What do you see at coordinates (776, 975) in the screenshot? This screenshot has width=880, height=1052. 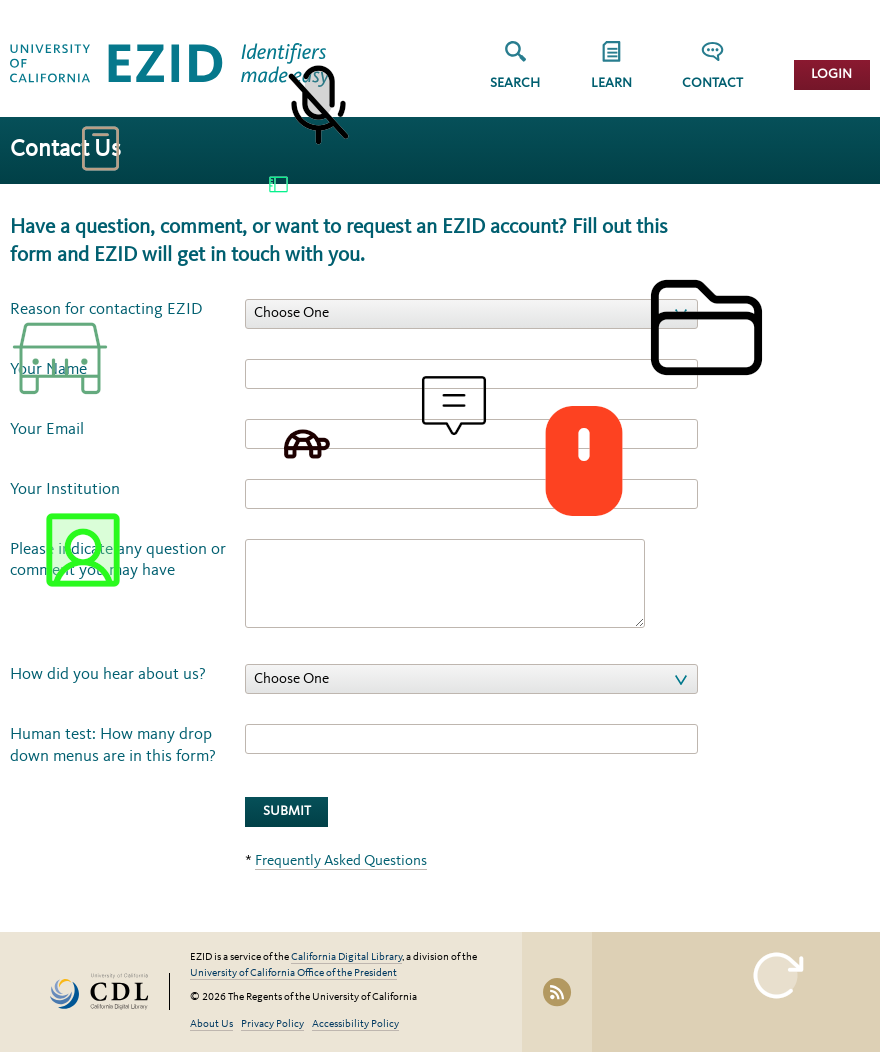 I see `refresh or reload content` at bounding box center [776, 975].